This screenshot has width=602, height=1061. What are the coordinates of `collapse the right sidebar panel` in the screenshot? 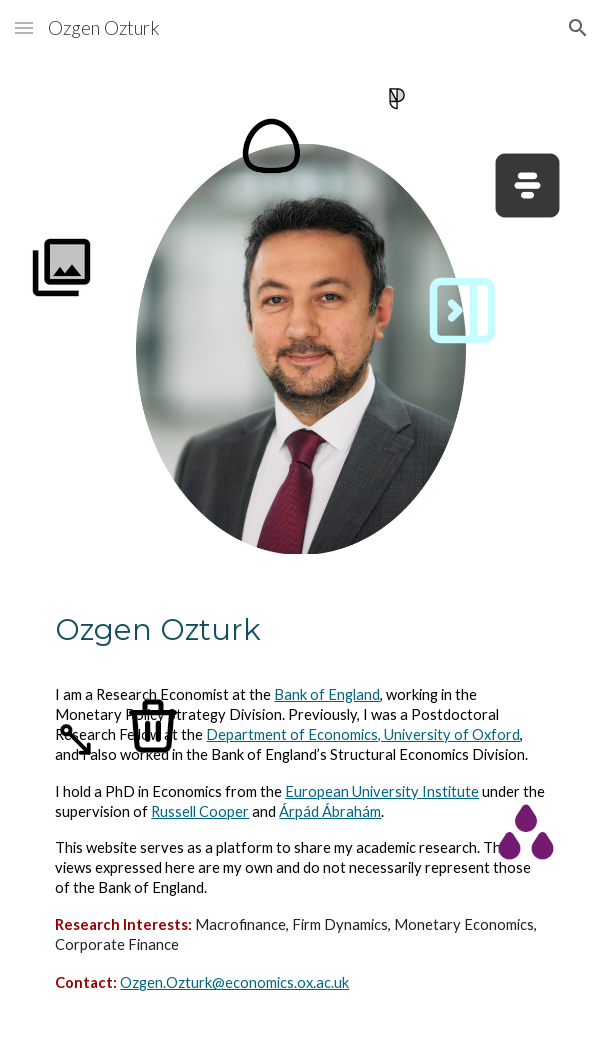 It's located at (462, 310).